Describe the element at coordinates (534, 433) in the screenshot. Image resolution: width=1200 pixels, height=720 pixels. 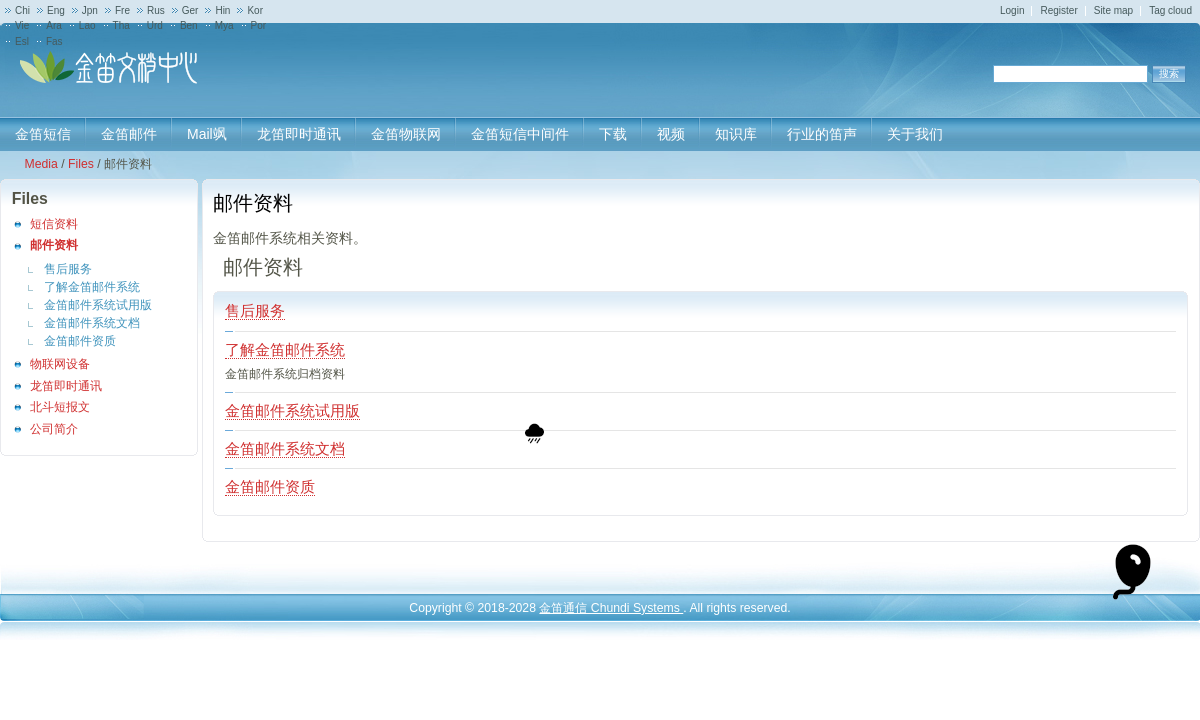
I see `indicates rainy weather conditions` at that location.